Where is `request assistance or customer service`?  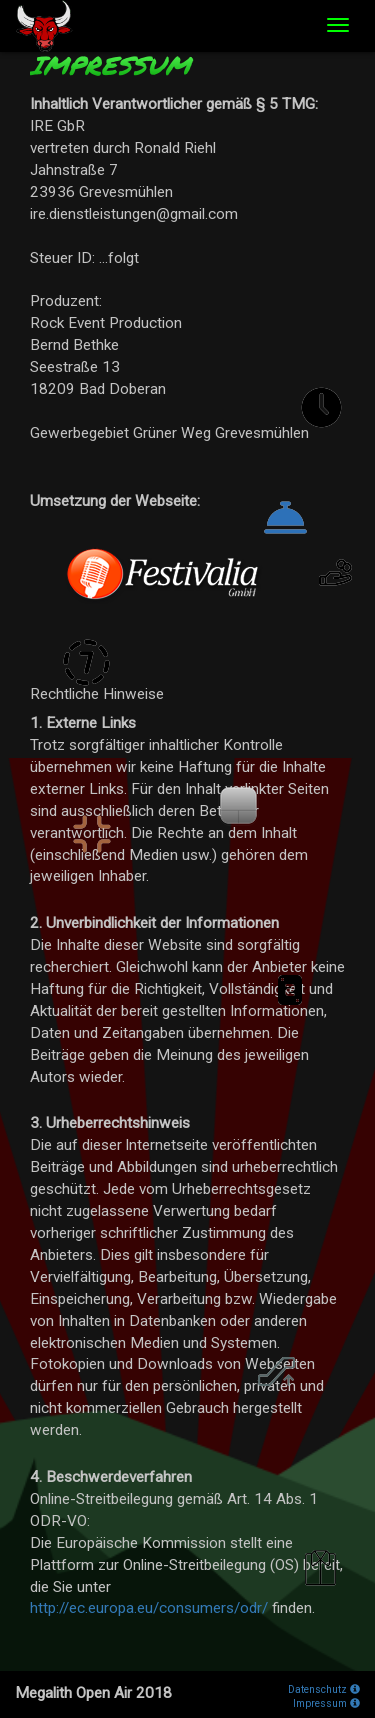 request assistance or customer service is located at coordinates (285, 517).